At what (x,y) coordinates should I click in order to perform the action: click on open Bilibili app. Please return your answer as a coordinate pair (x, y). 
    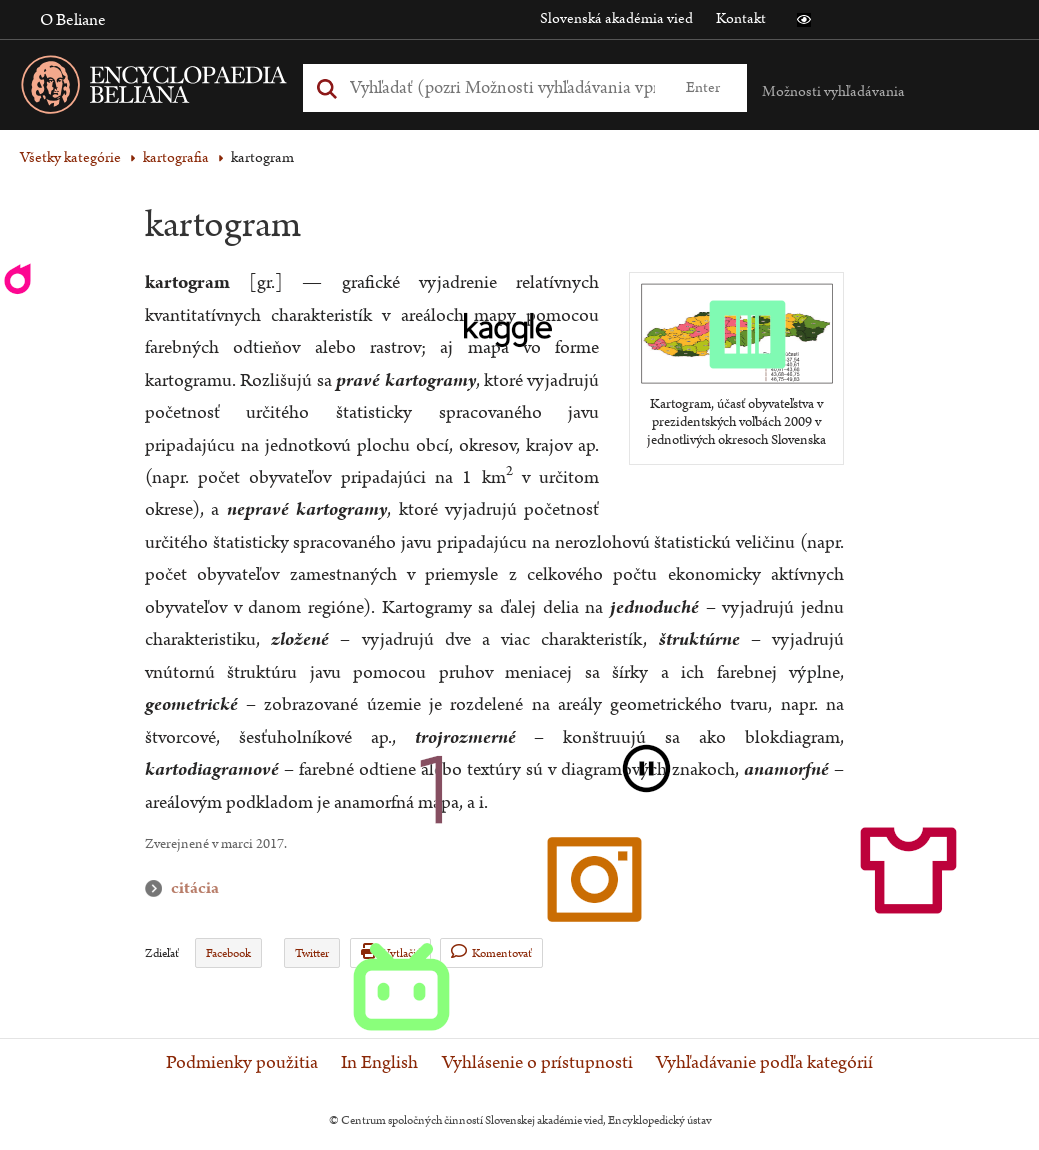
    Looking at the image, I should click on (401, 987).